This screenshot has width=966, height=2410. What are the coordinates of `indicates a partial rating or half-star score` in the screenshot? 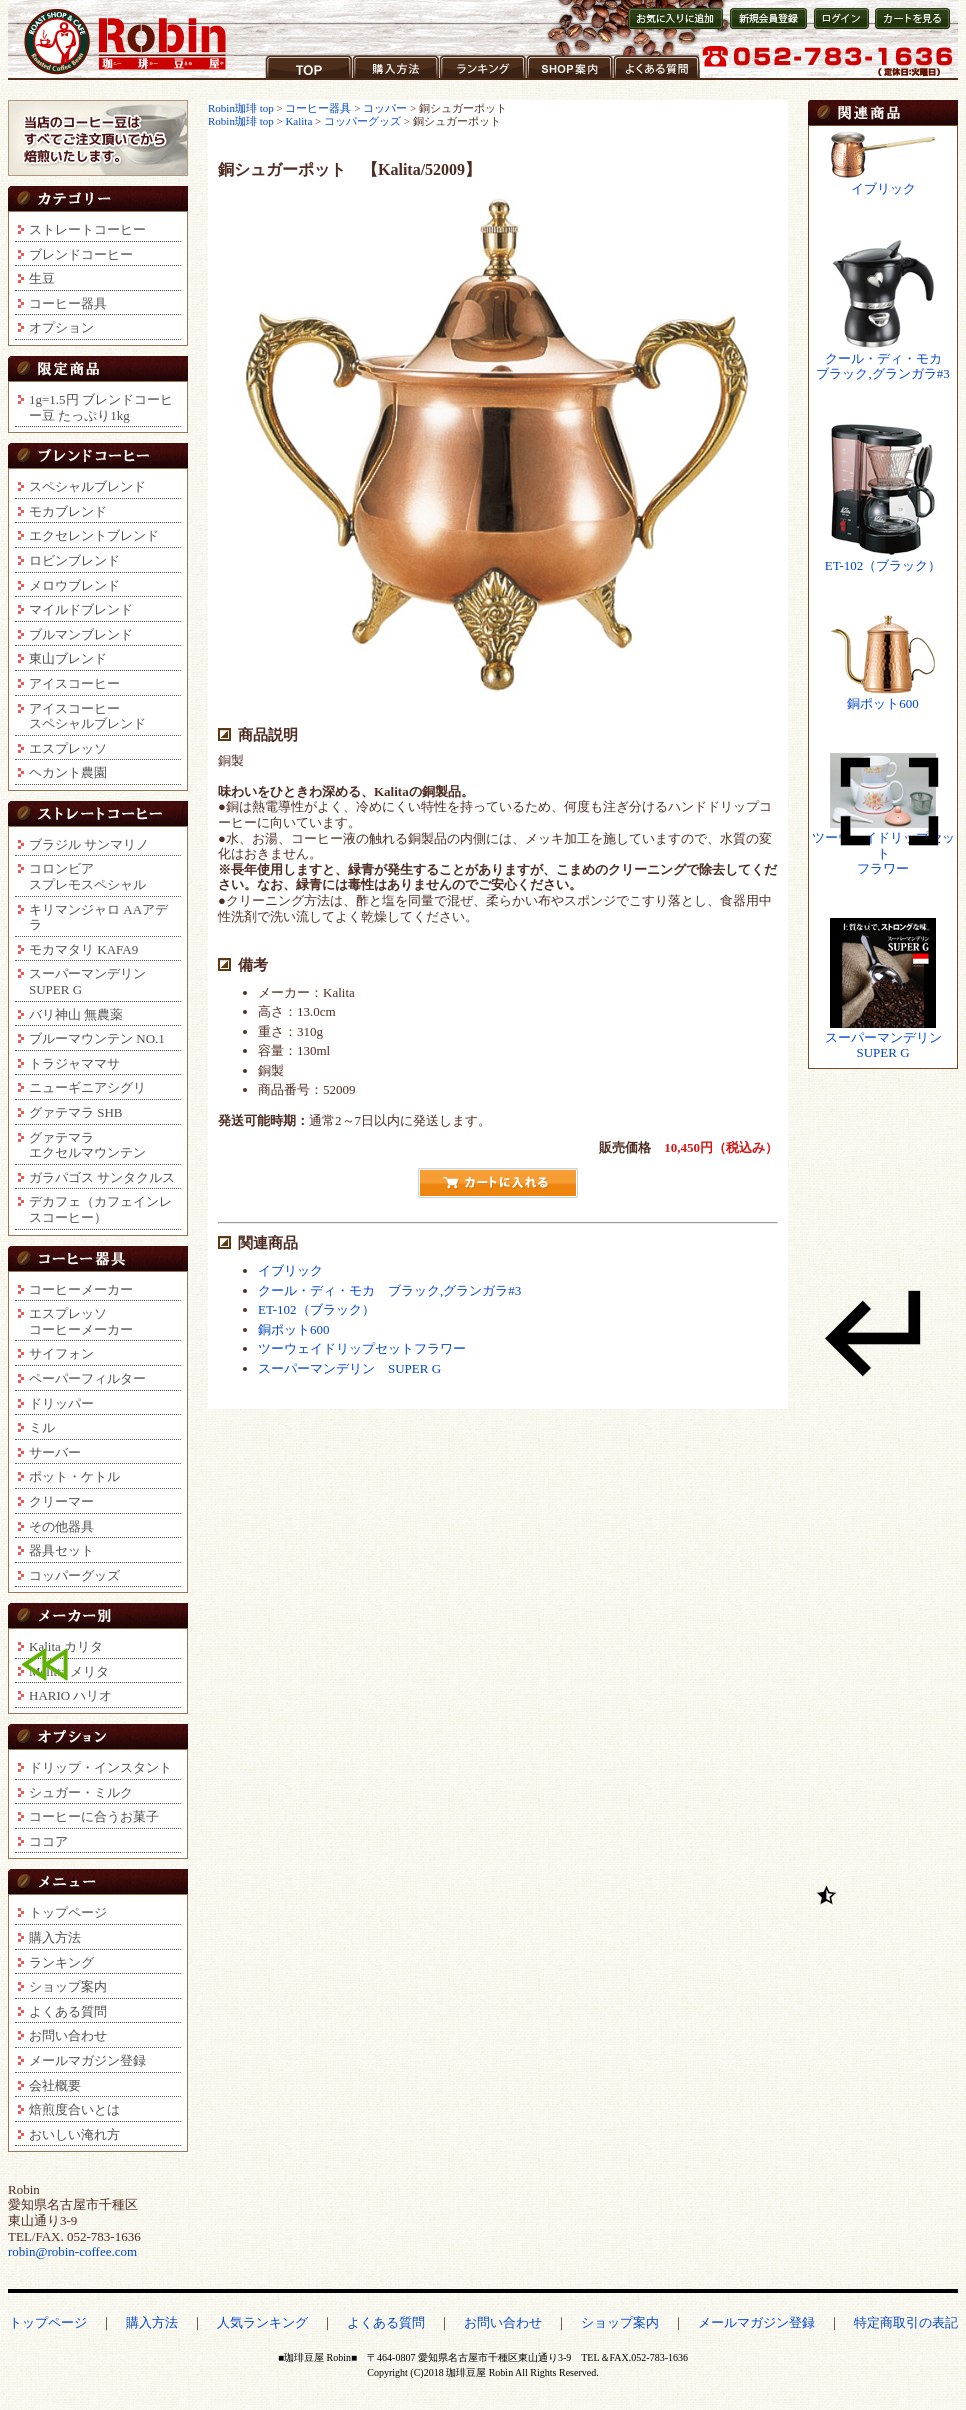 It's located at (826, 1895).